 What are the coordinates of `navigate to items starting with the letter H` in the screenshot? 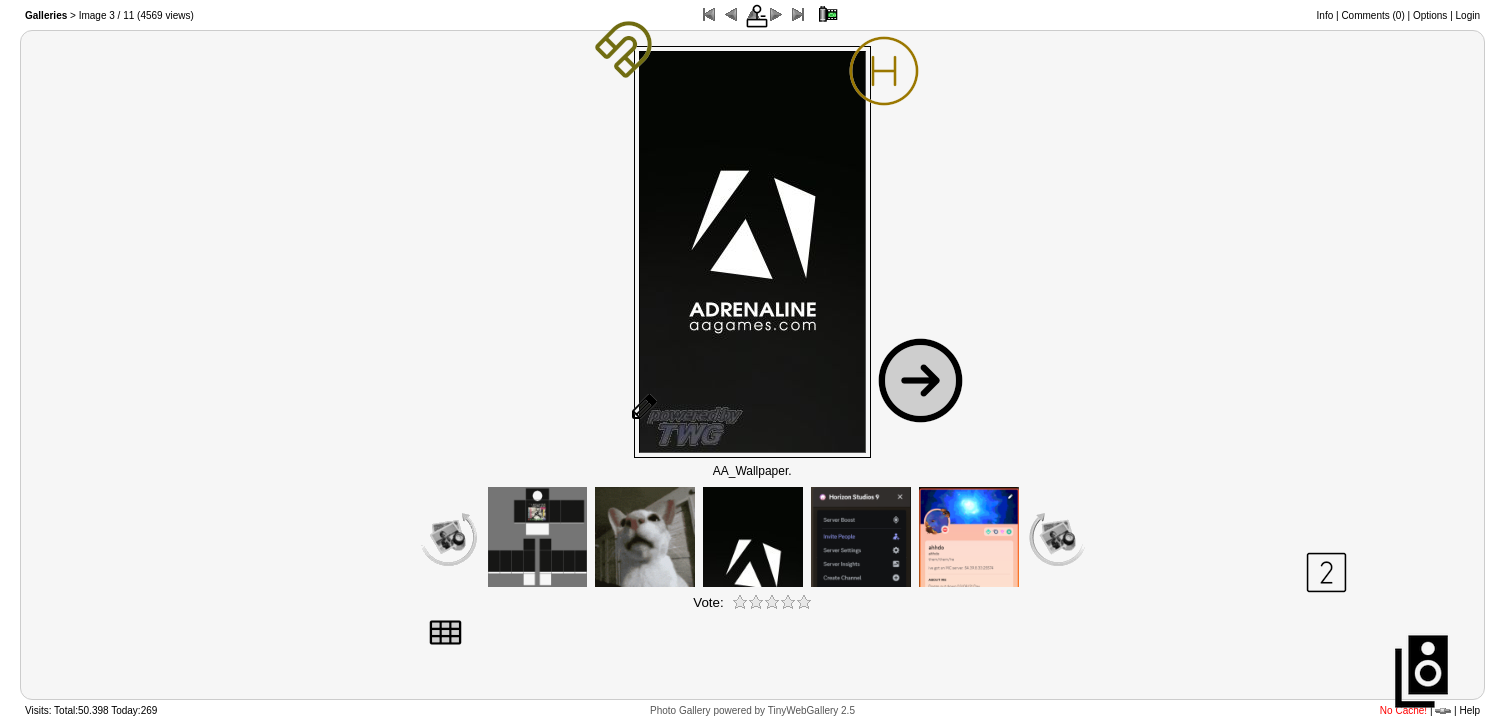 It's located at (884, 71).